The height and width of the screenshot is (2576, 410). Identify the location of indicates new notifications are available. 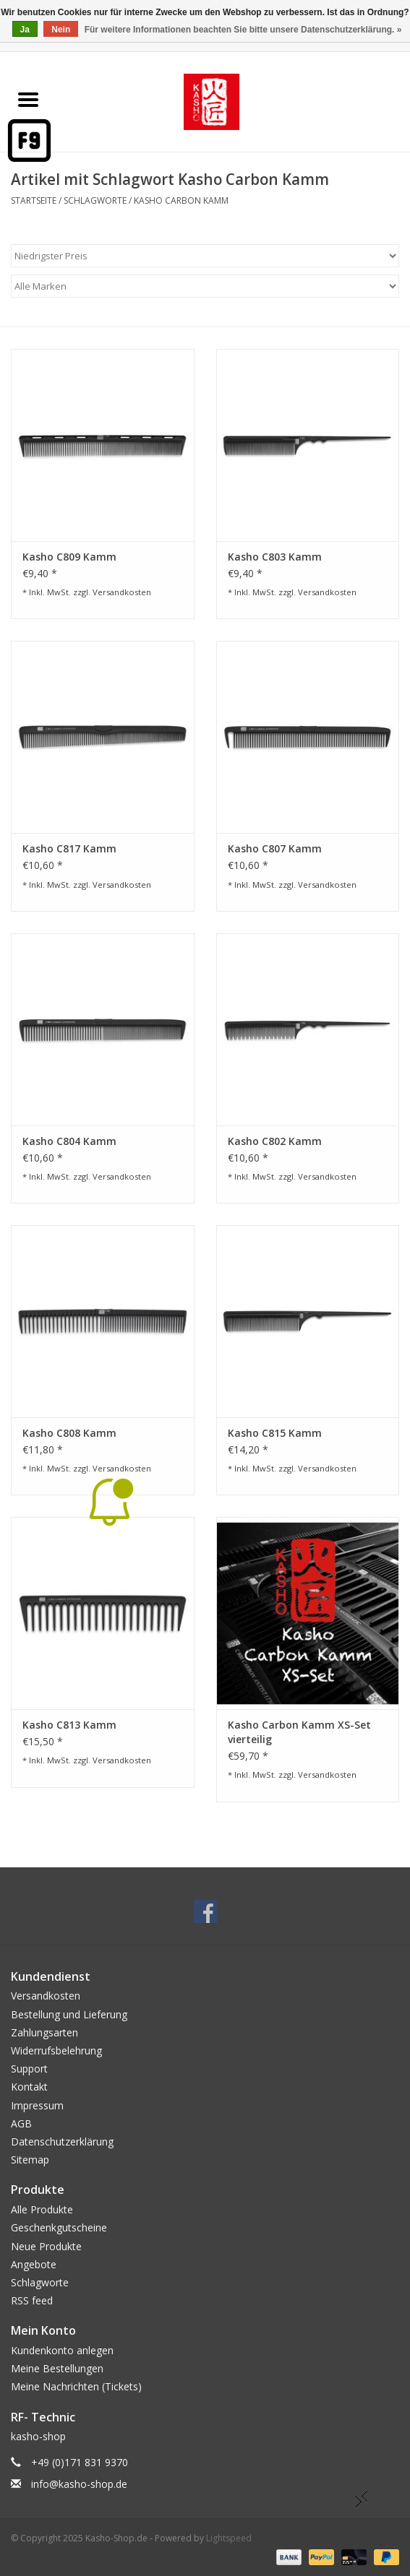
(109, 1502).